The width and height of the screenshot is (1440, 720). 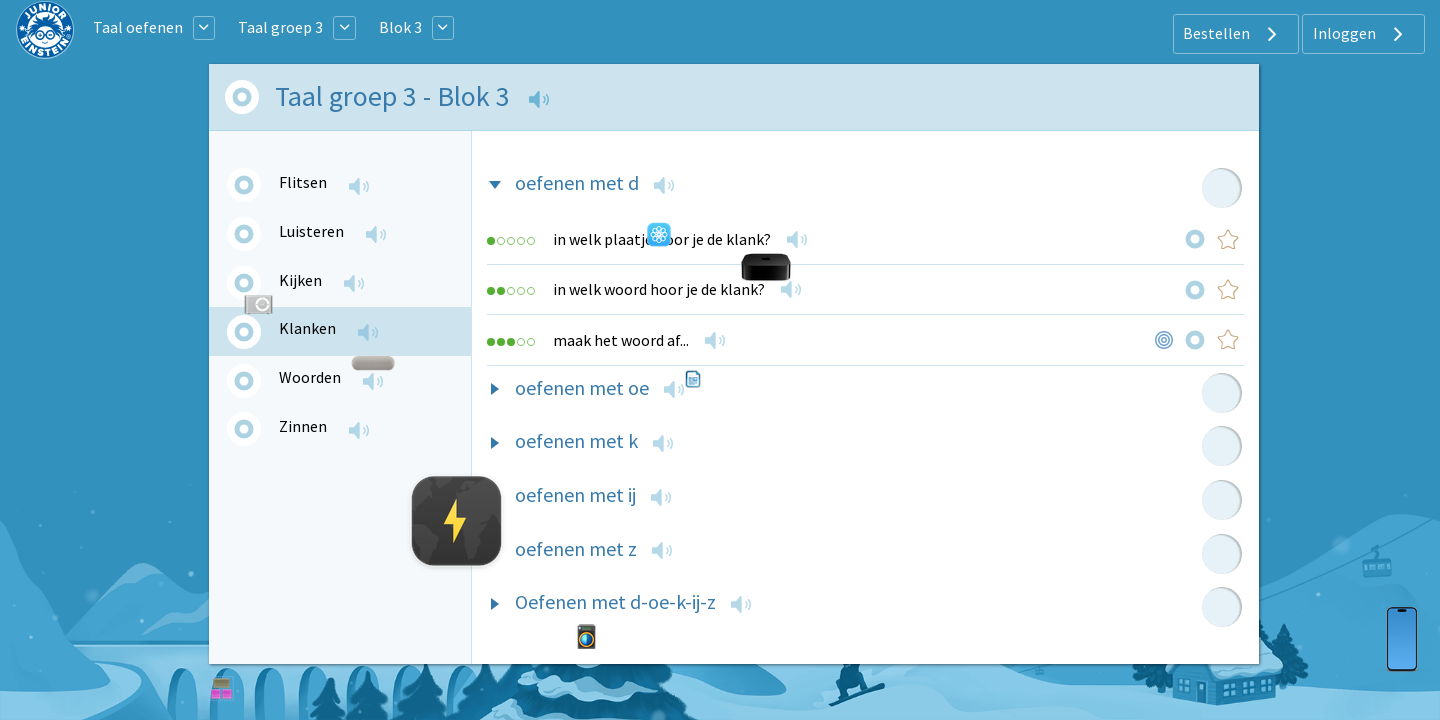 I want to click on select all items in the current view, so click(x=221, y=688).